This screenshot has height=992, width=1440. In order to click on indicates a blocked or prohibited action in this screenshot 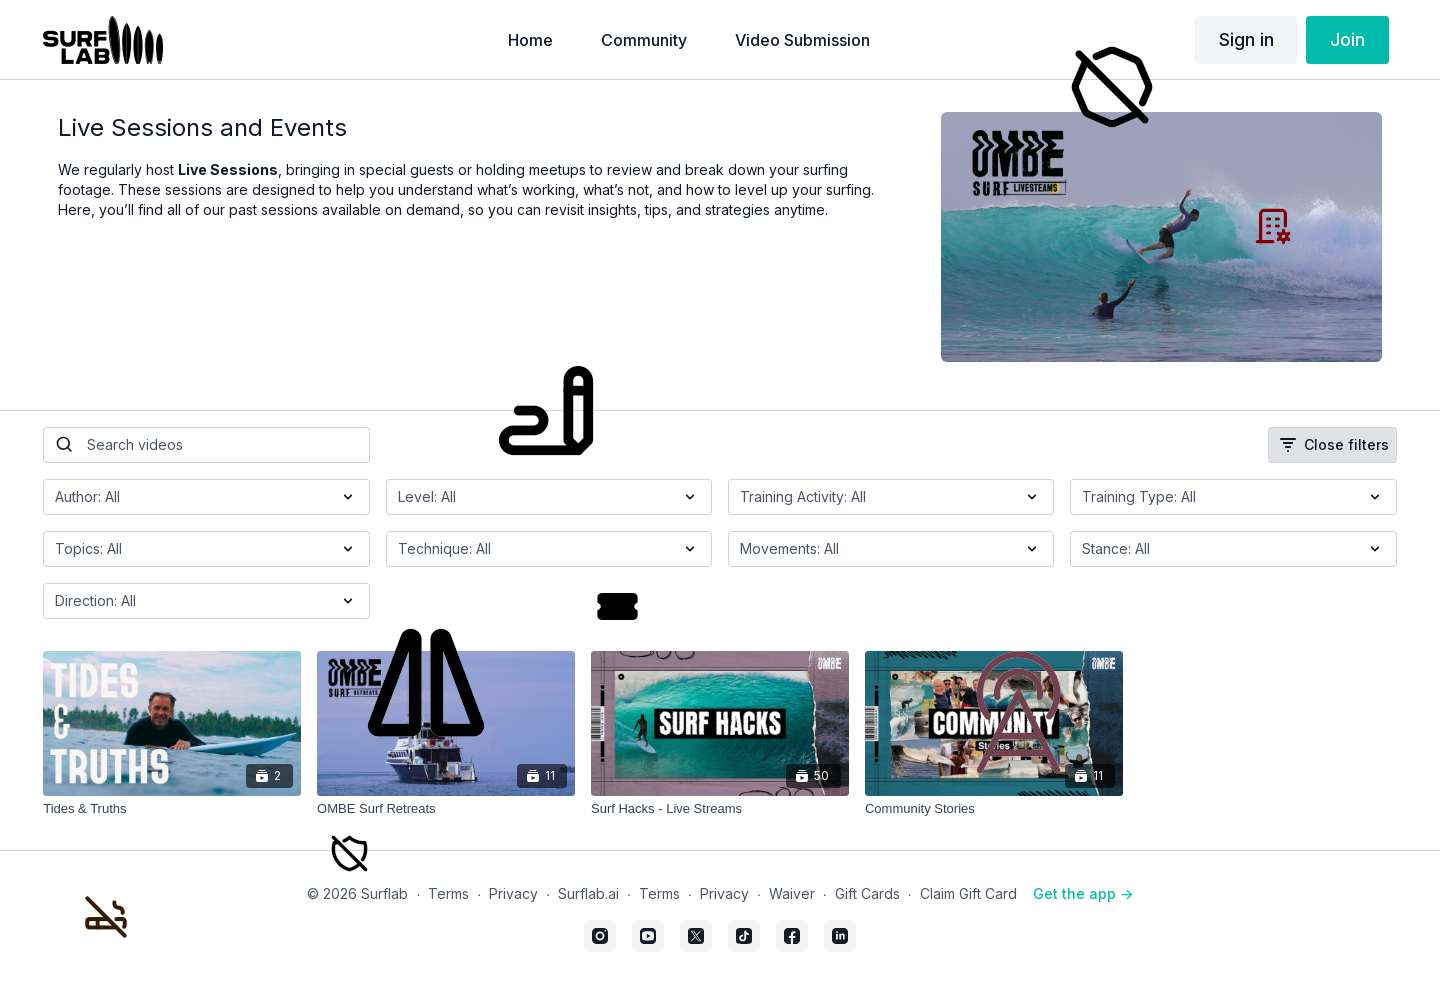, I will do `click(1112, 87)`.